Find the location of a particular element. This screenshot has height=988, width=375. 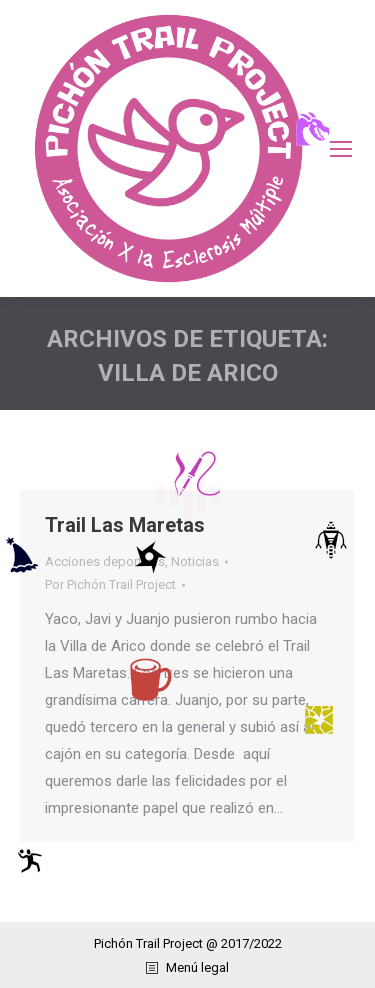

access ball throwing or toss-related games is located at coordinates (30, 861).